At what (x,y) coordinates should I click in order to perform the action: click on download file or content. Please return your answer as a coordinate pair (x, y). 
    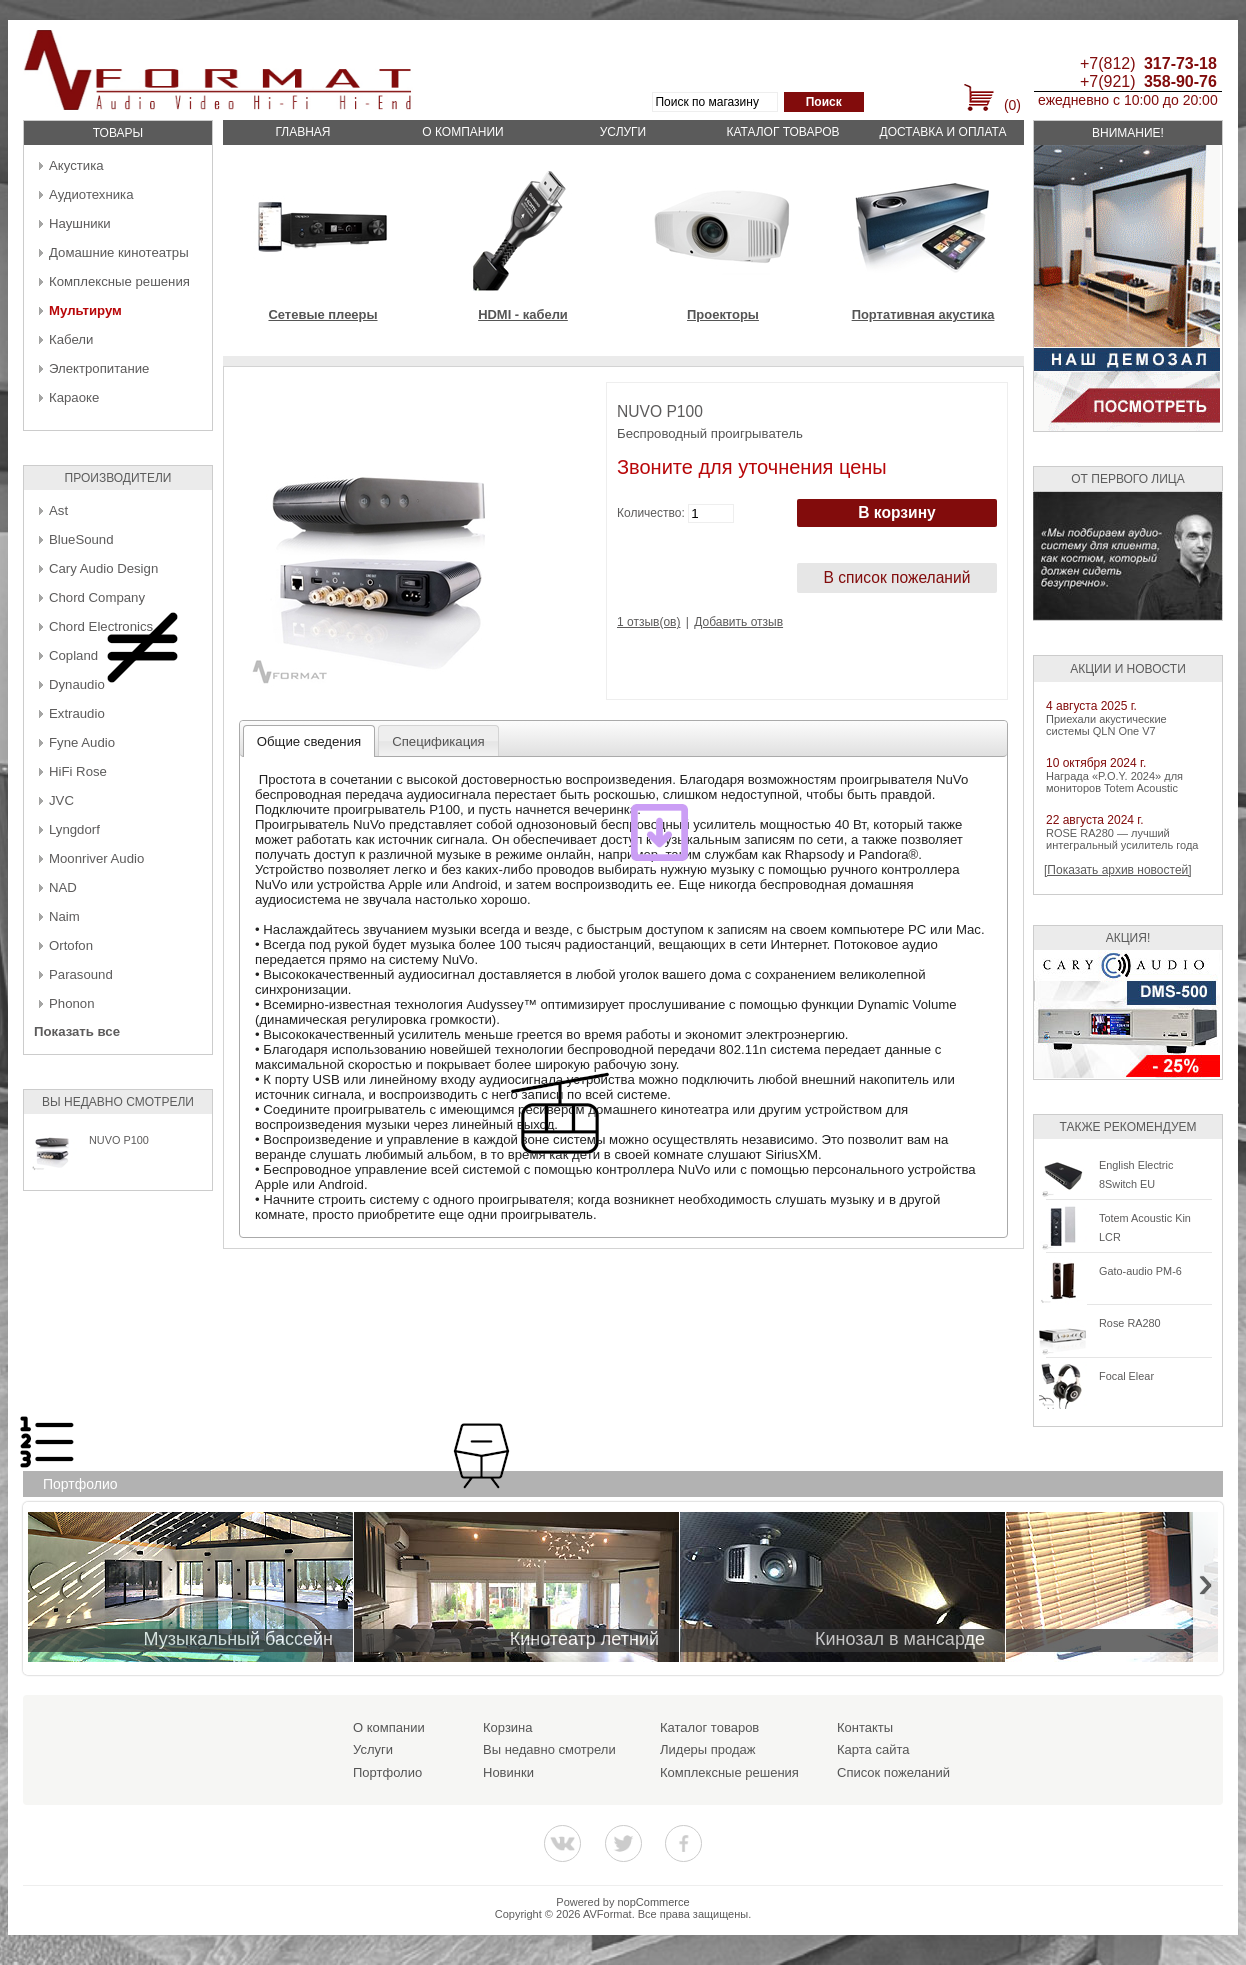
    Looking at the image, I should click on (659, 832).